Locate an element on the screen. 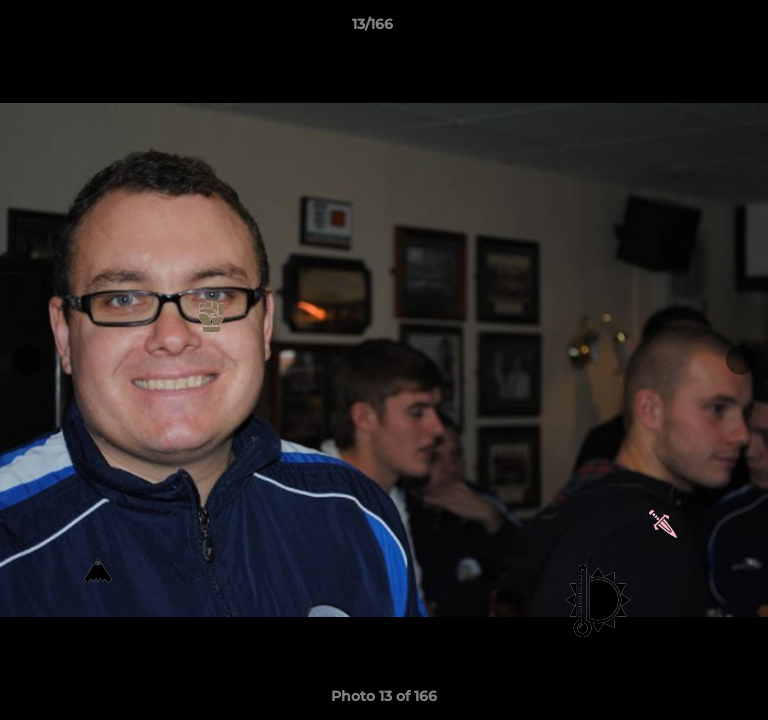 This screenshot has height=720, width=768. equip a dagger or short blade weapon is located at coordinates (663, 524).